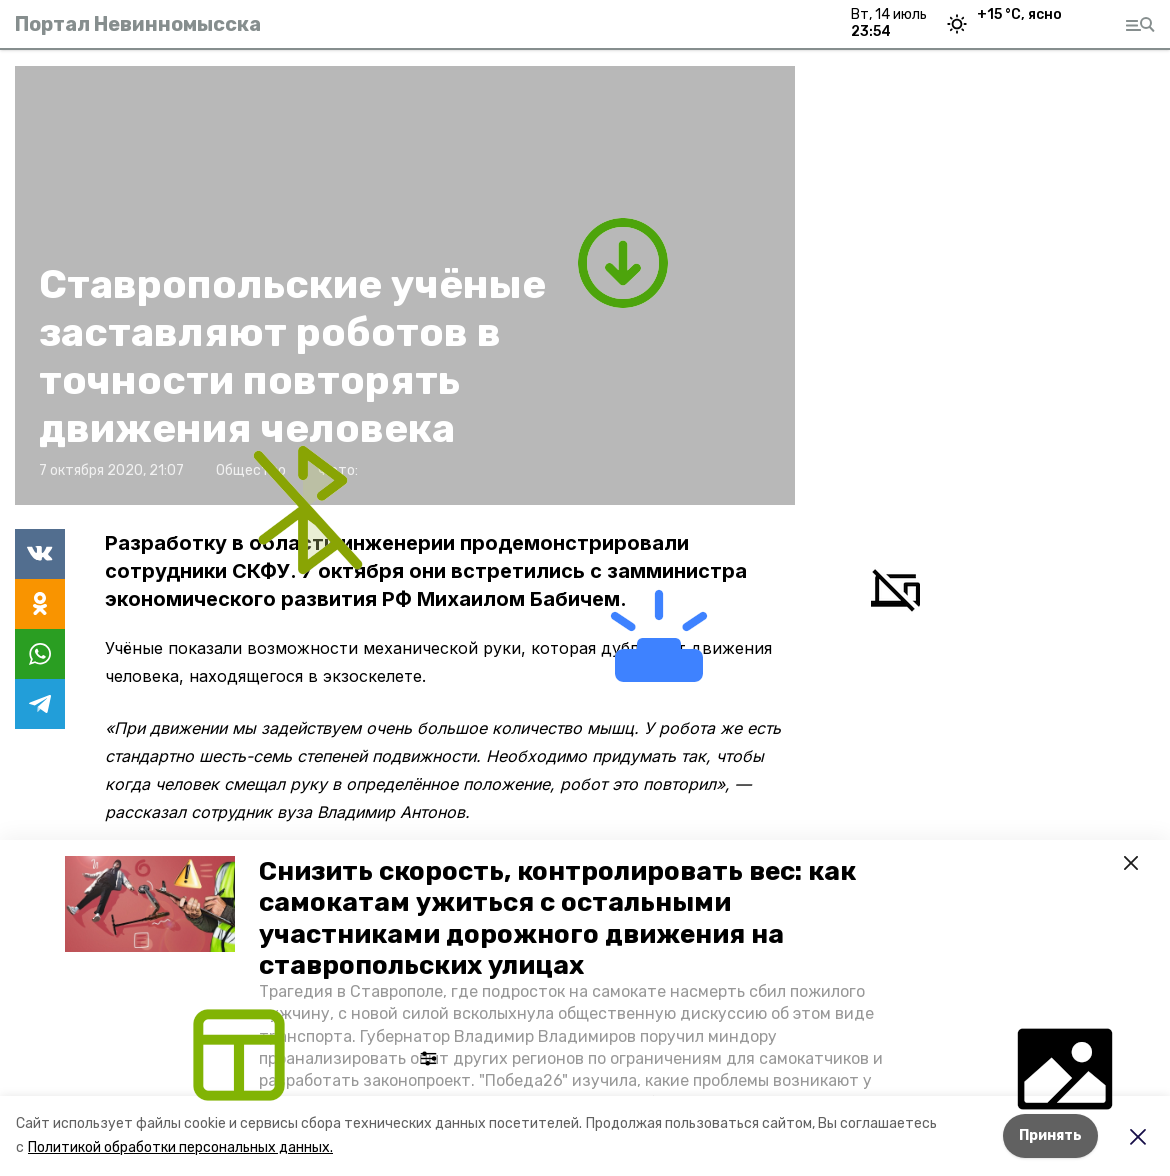 The height and width of the screenshot is (1176, 1170). What do you see at coordinates (428, 1058) in the screenshot?
I see `access settings or preferences` at bounding box center [428, 1058].